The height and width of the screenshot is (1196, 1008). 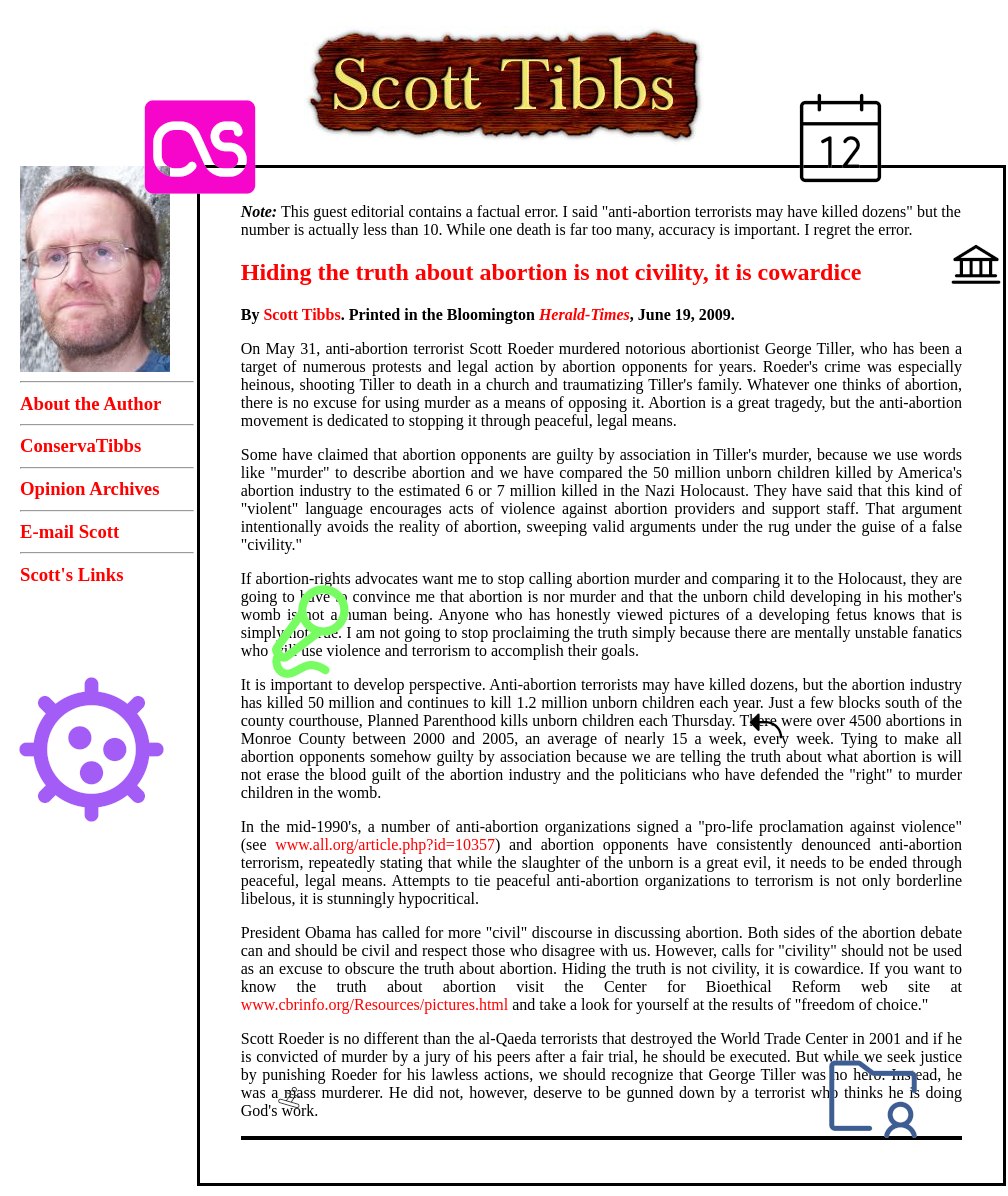 What do you see at coordinates (873, 1094) in the screenshot?
I see `access user-specific files or personal folder` at bounding box center [873, 1094].